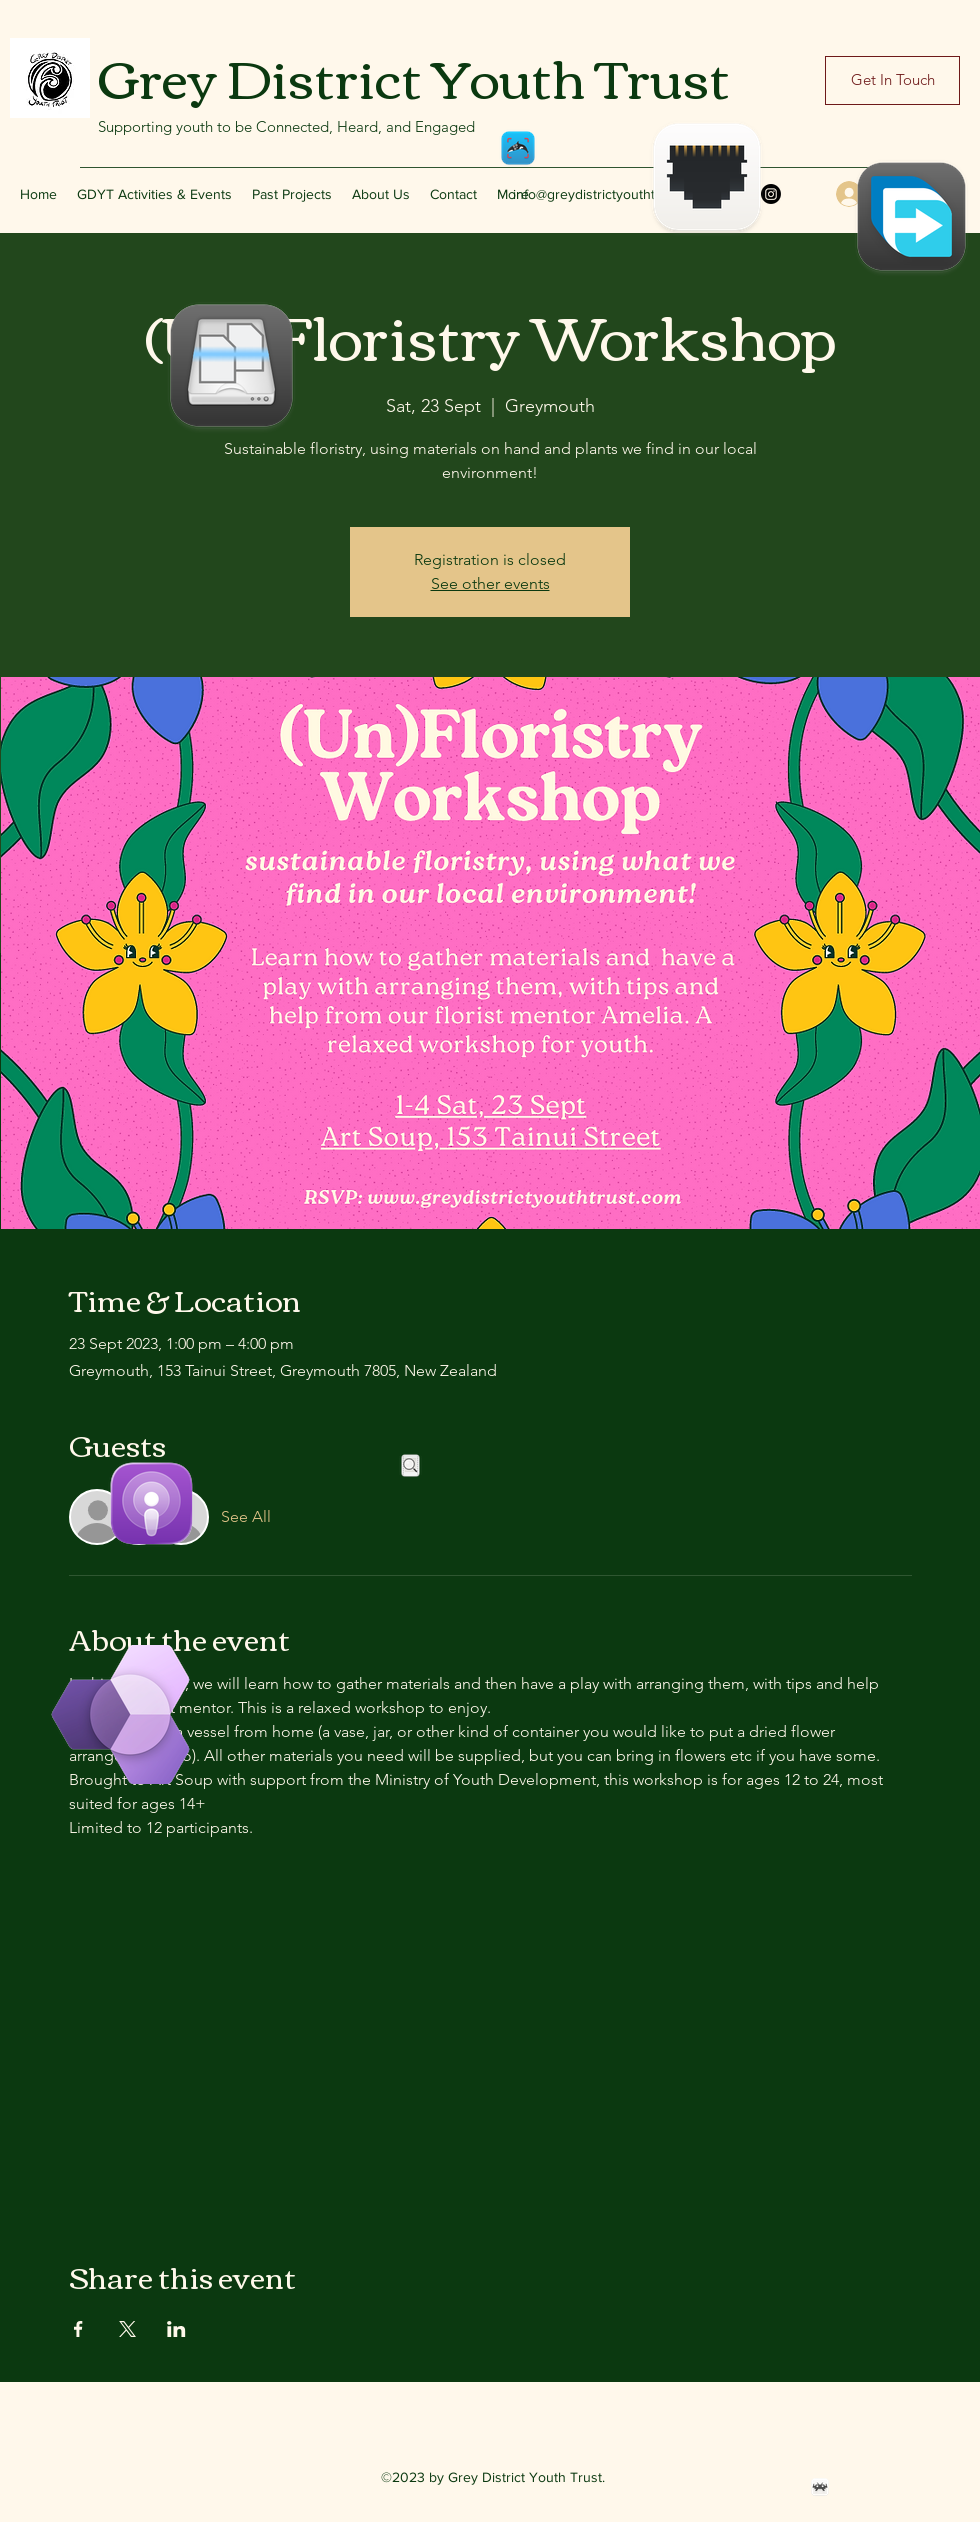 The height and width of the screenshot is (2522, 980). I want to click on open ethernet network preferences, so click(707, 177).